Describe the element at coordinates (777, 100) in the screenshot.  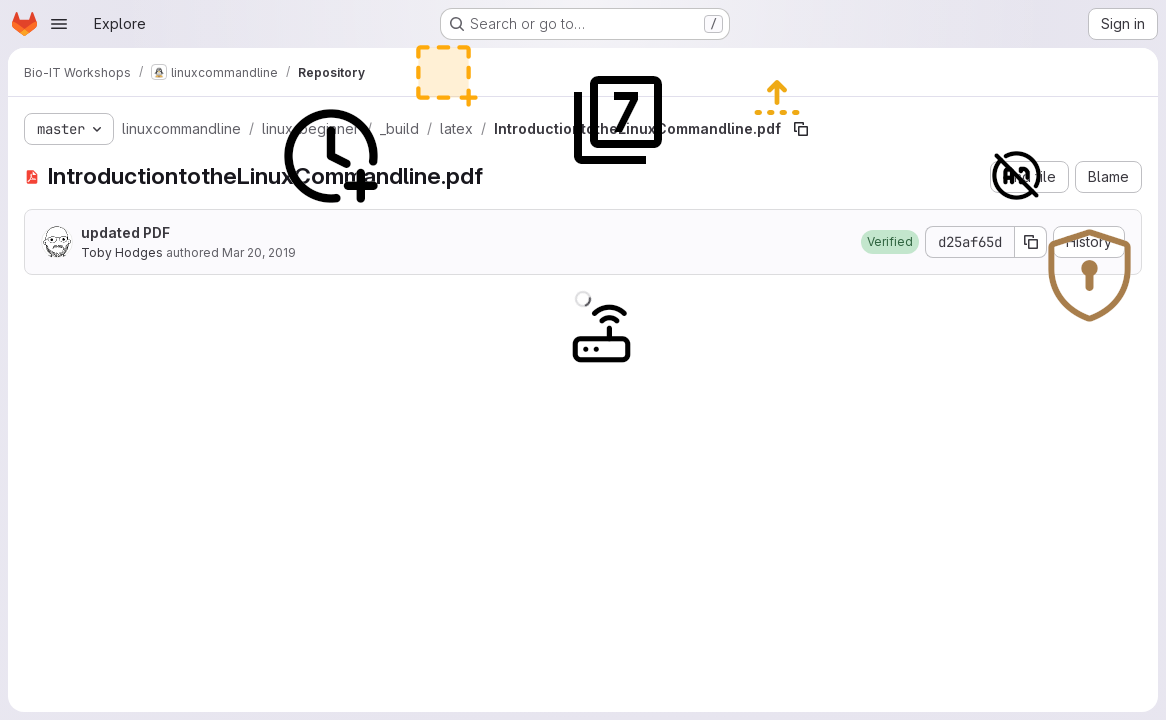
I see `collapse content upward` at that location.